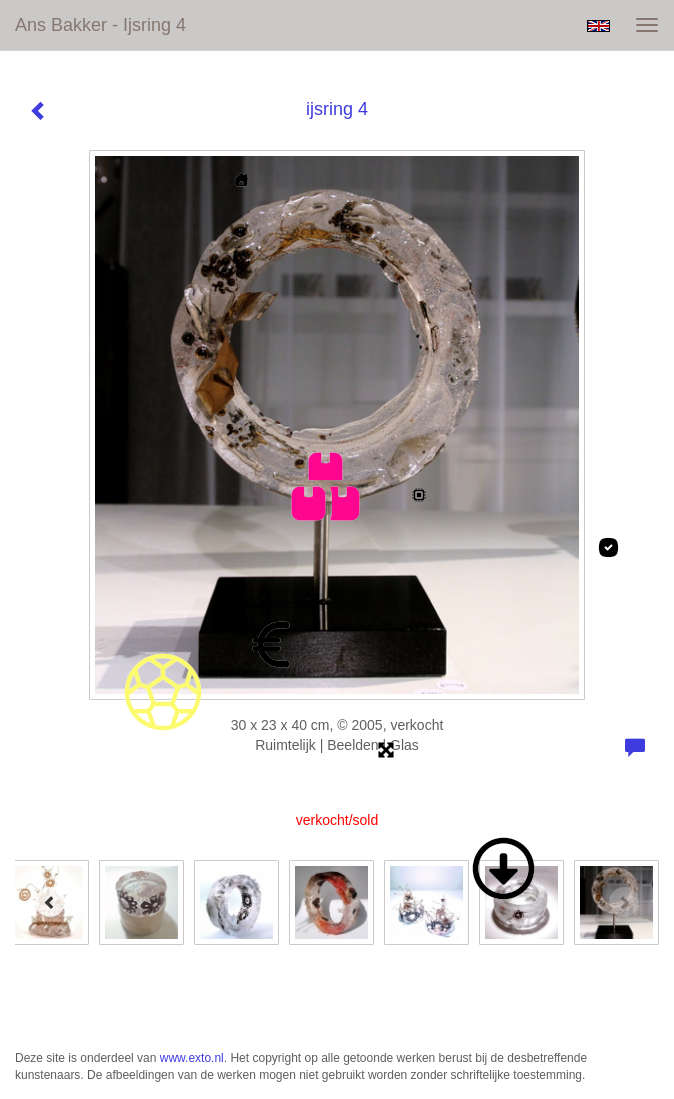 This screenshot has height=1099, width=674. What do you see at coordinates (163, 692) in the screenshot?
I see `access sports or soccer-related content` at bounding box center [163, 692].